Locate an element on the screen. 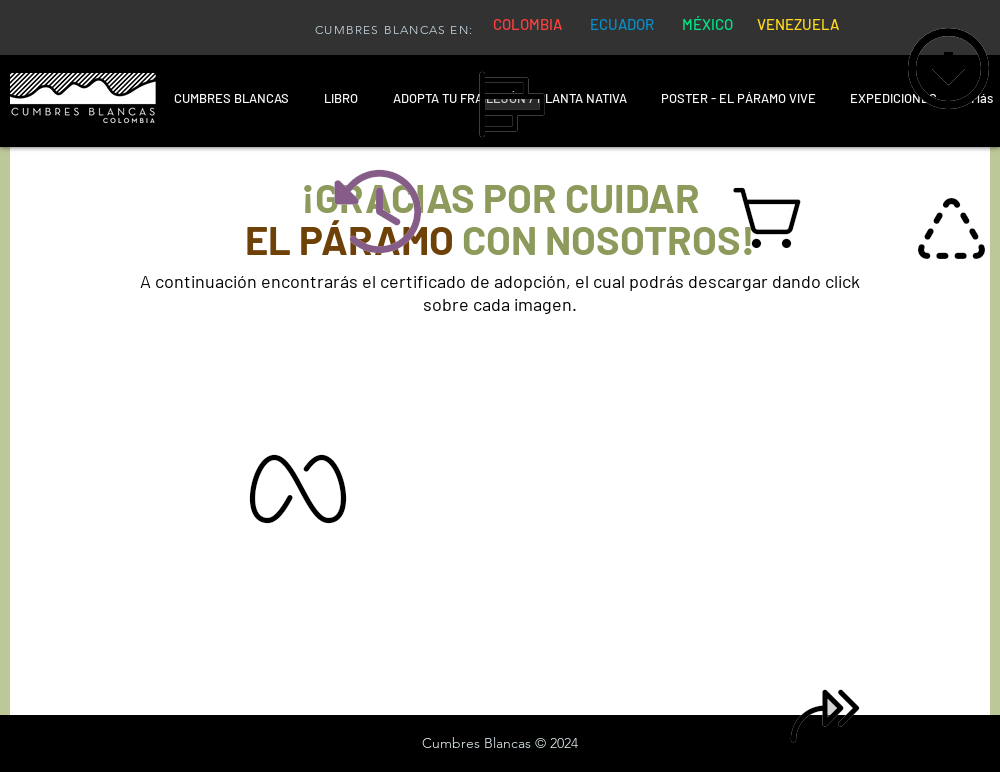  forward message or content multiple times is located at coordinates (825, 716).